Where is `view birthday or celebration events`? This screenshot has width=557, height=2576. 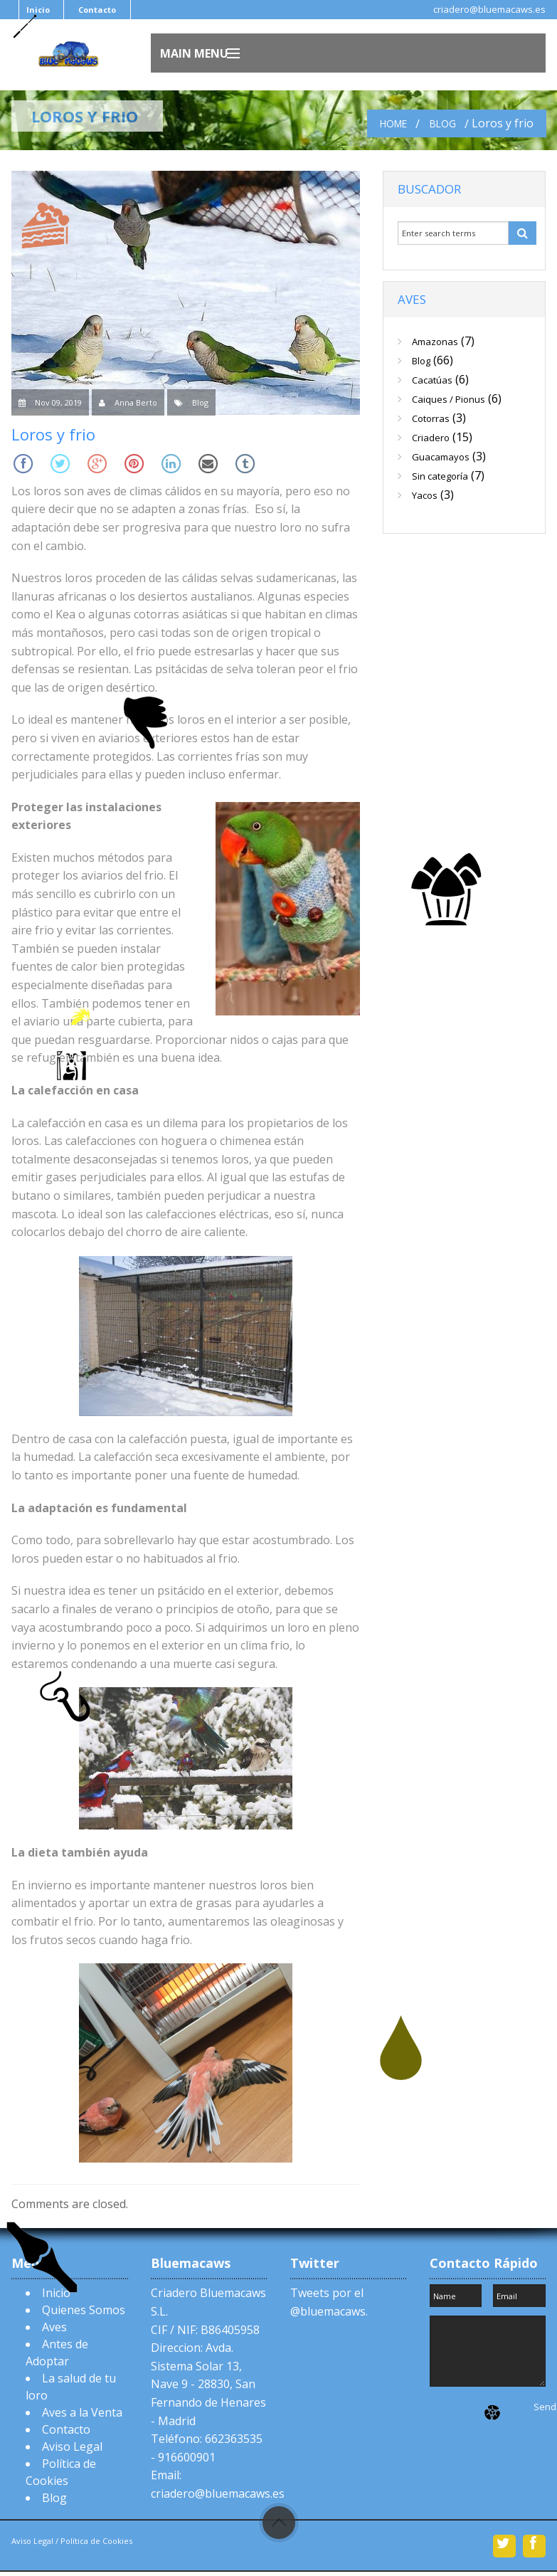 view birthday or celebration events is located at coordinates (46, 226).